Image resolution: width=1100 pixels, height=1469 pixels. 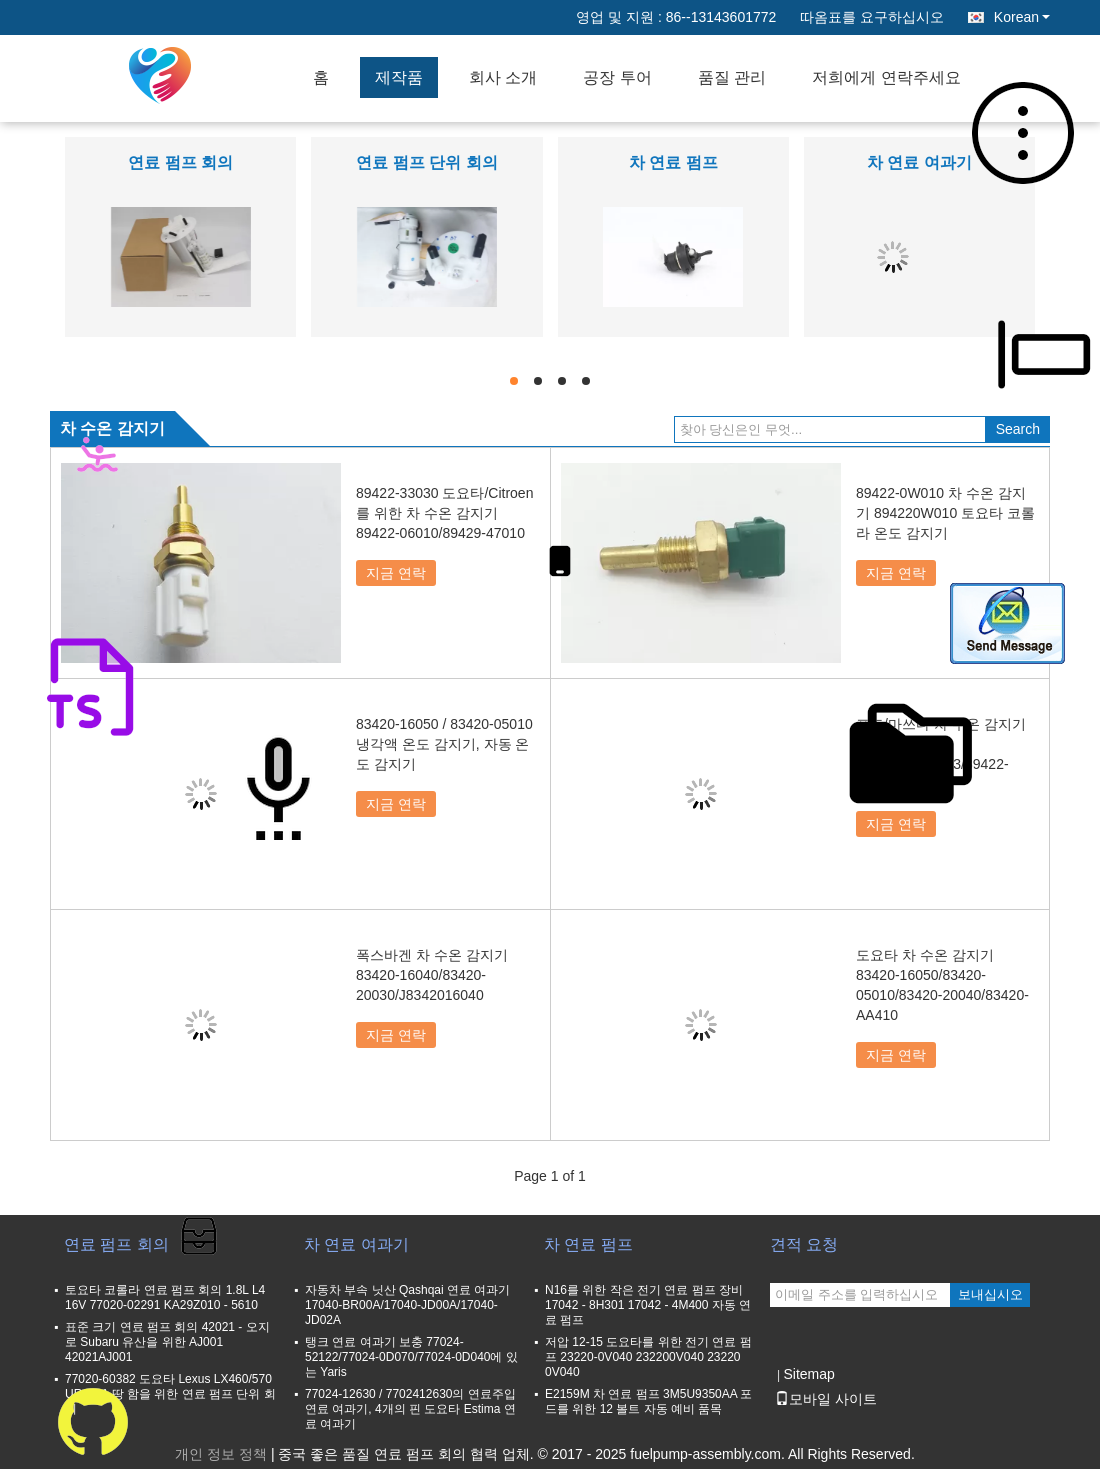 I want to click on view stacked file trays or inbox, so click(x=199, y=1236).